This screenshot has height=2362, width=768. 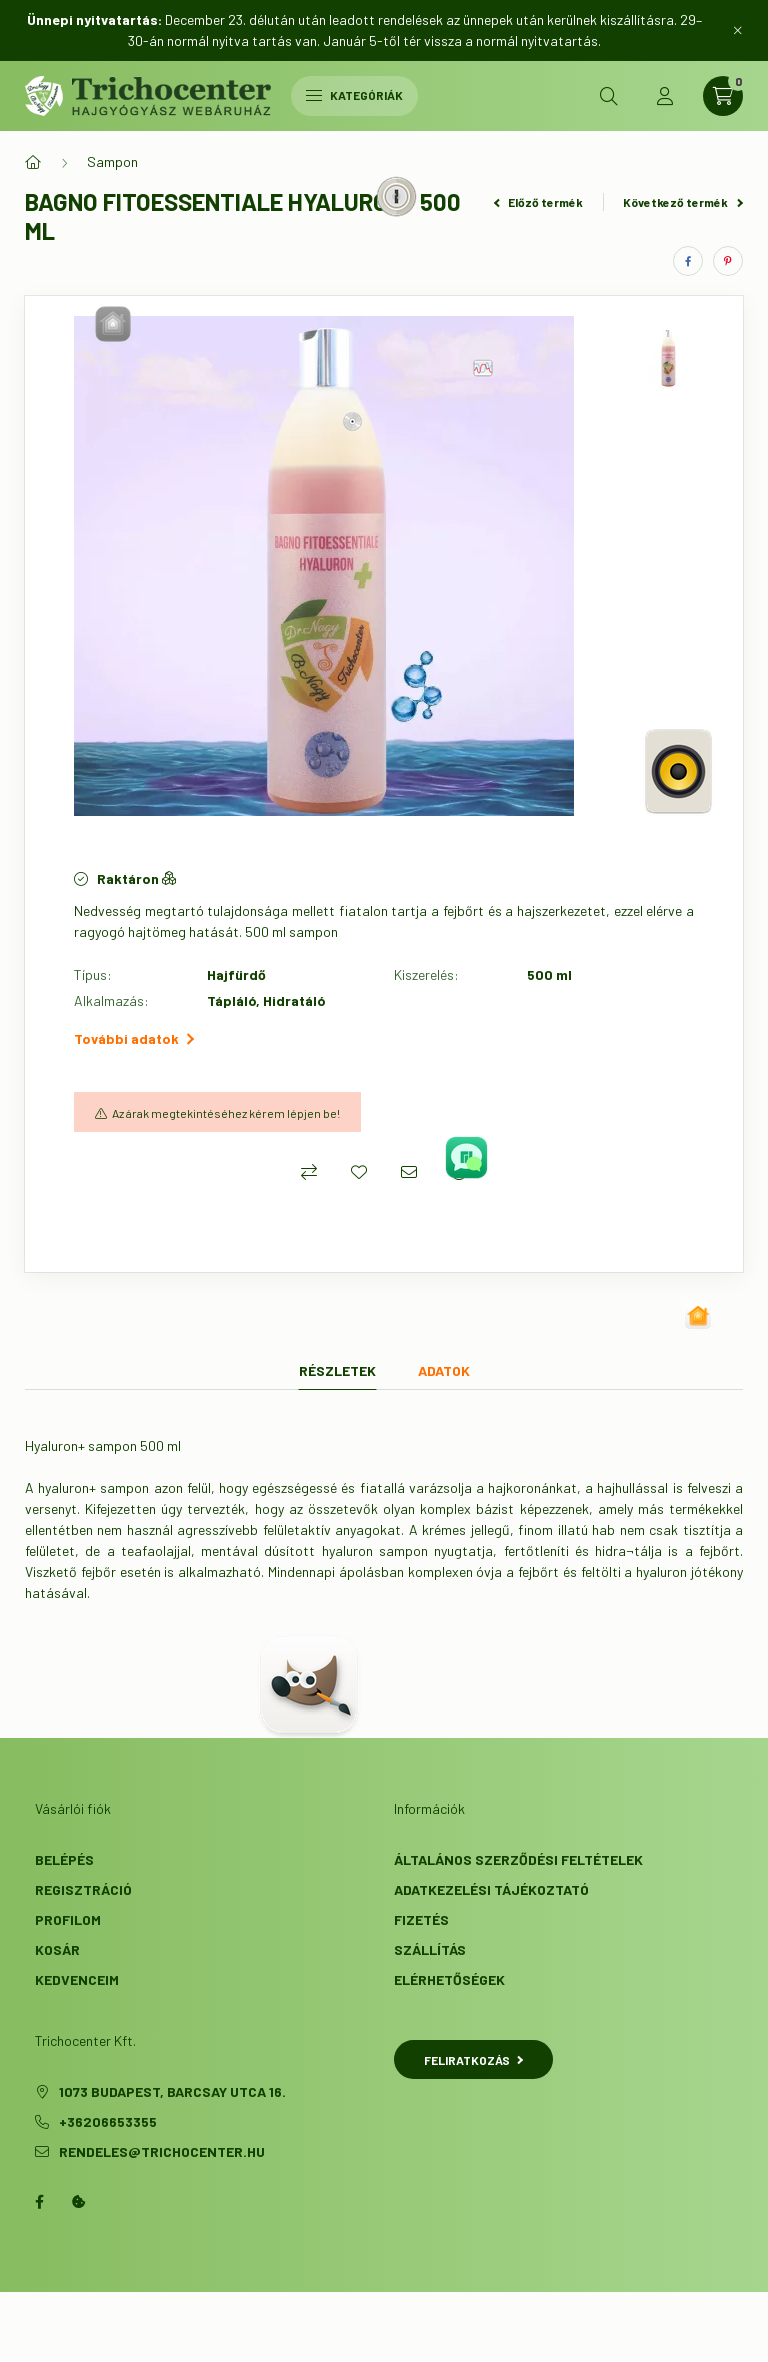 What do you see at coordinates (352, 421) in the screenshot?
I see `indicates a DVD+R disc device` at bounding box center [352, 421].